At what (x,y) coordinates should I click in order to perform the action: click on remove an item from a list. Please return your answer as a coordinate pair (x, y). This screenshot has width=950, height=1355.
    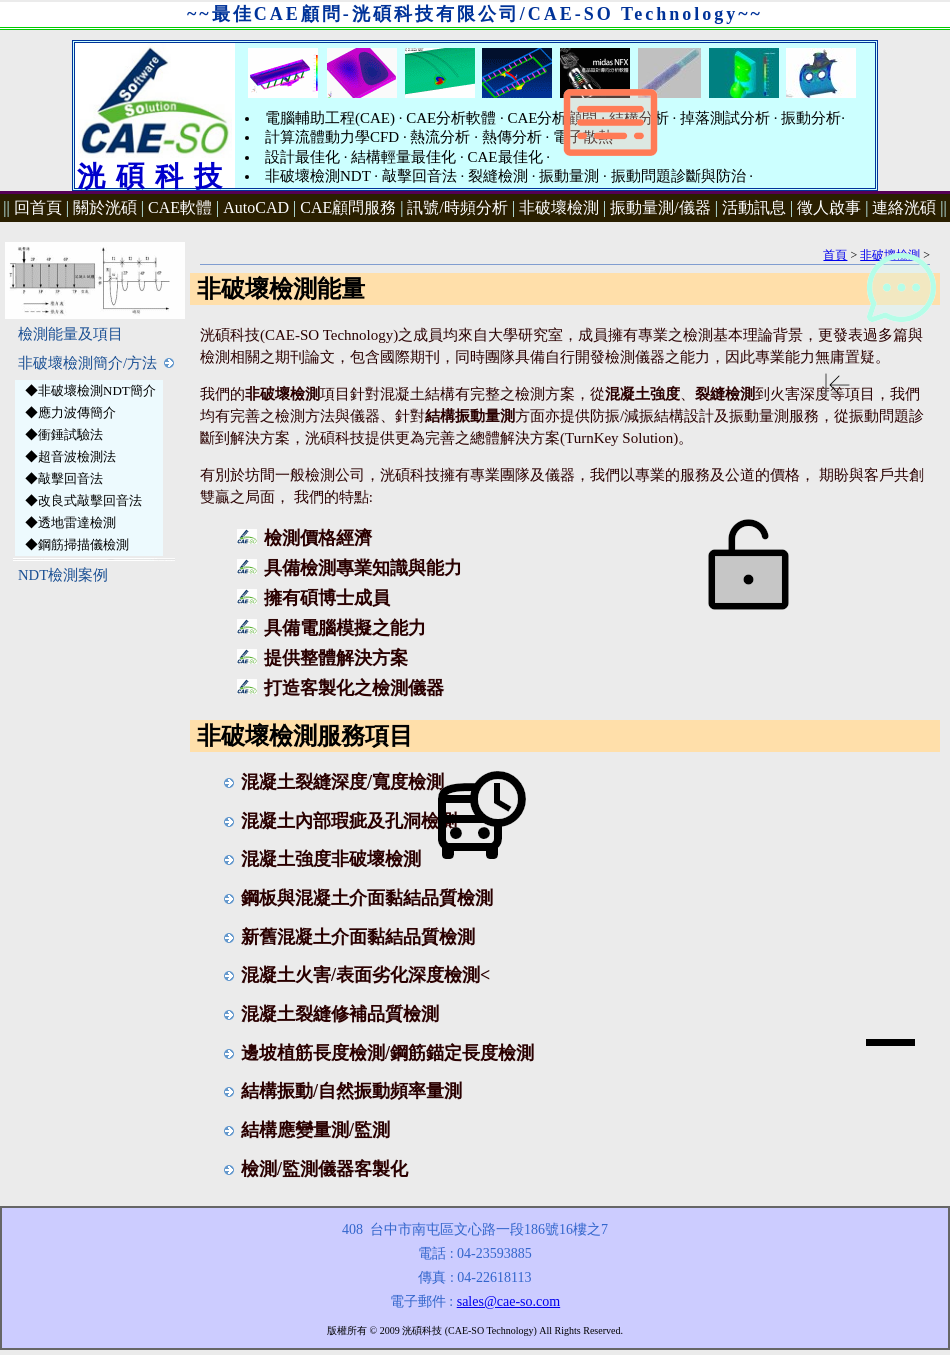
    Looking at the image, I should click on (890, 1042).